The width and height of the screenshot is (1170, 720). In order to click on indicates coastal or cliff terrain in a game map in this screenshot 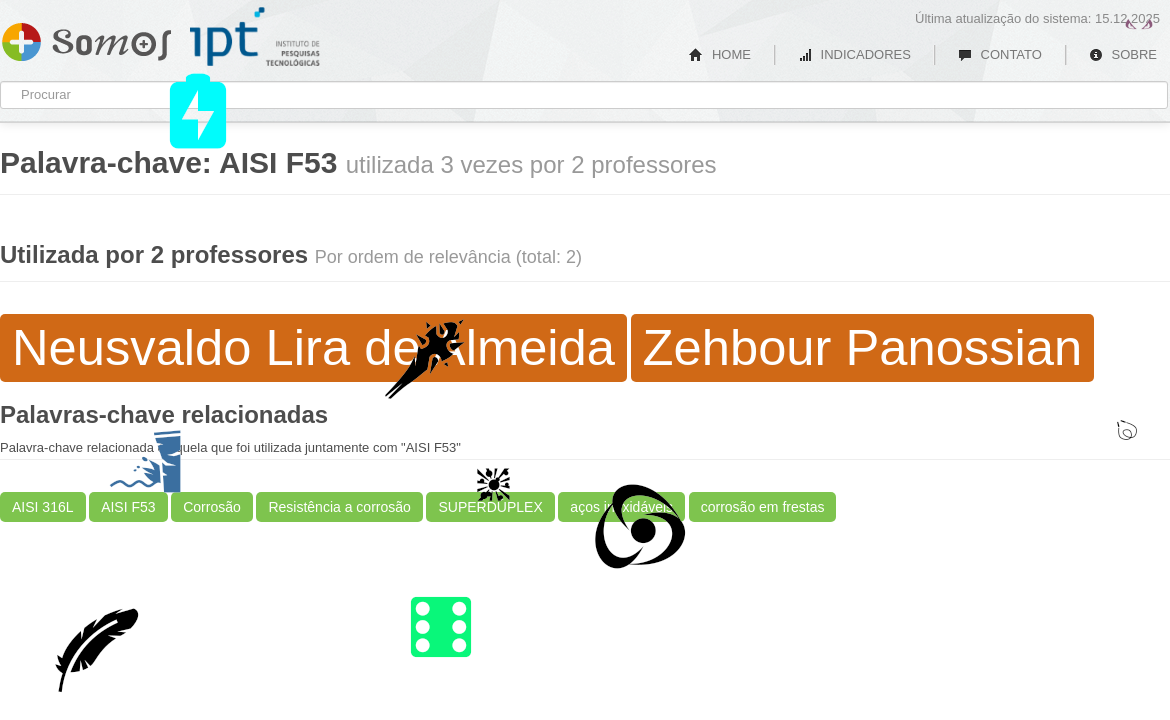, I will do `click(145, 457)`.